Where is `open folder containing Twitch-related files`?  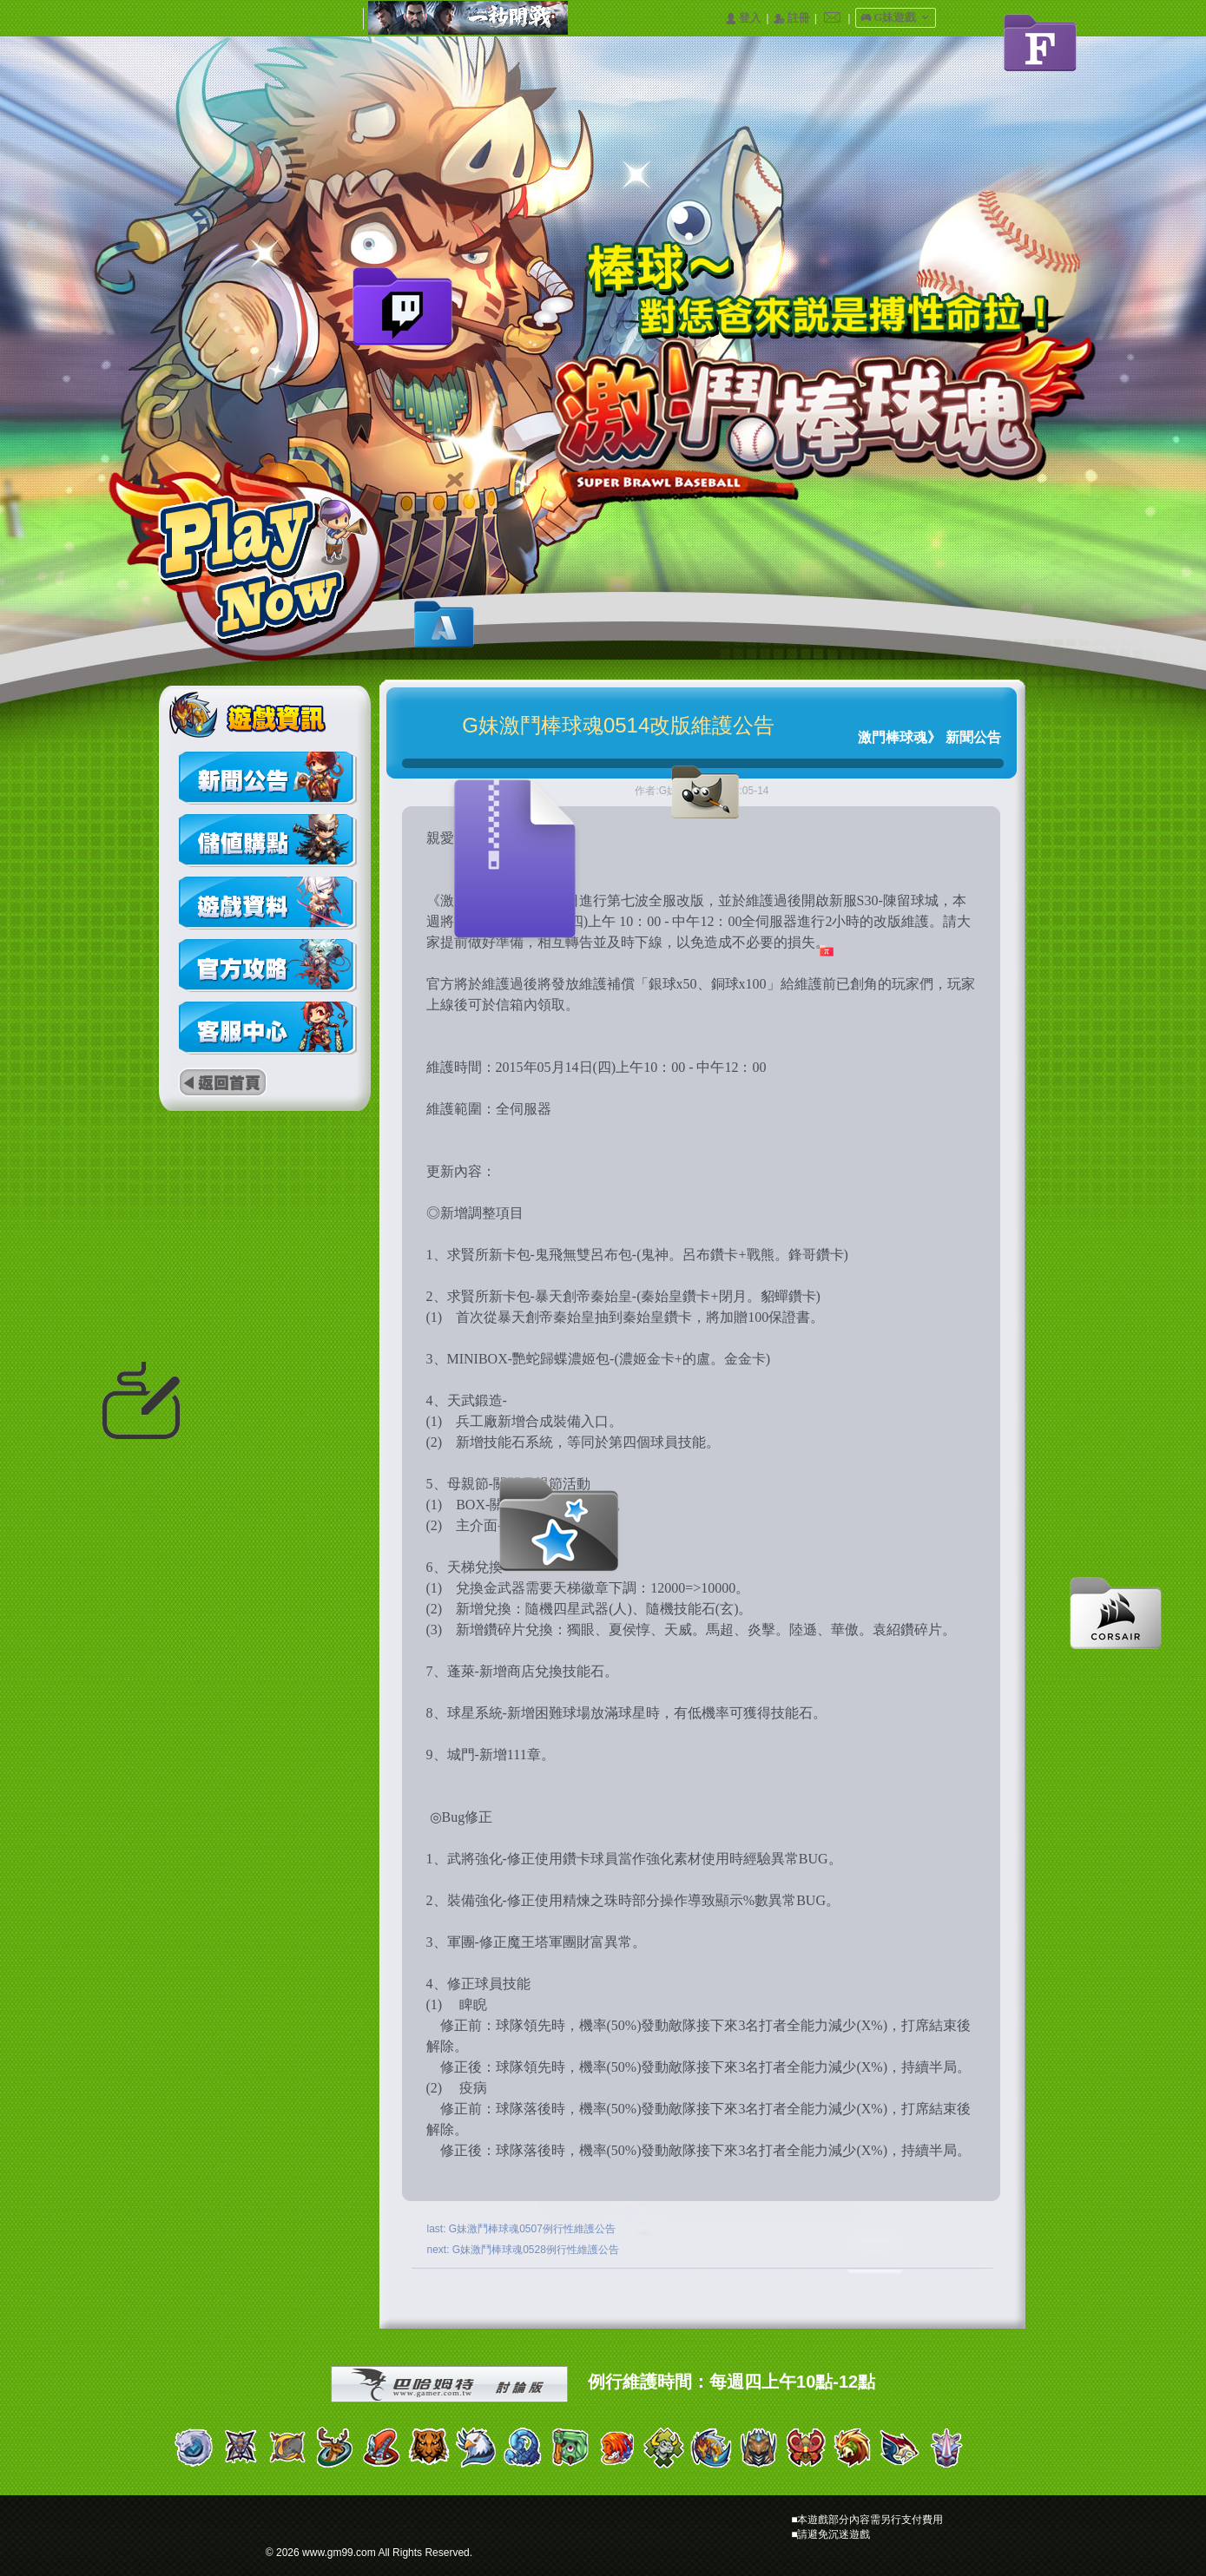
open folder containing Twitch-related files is located at coordinates (402, 309).